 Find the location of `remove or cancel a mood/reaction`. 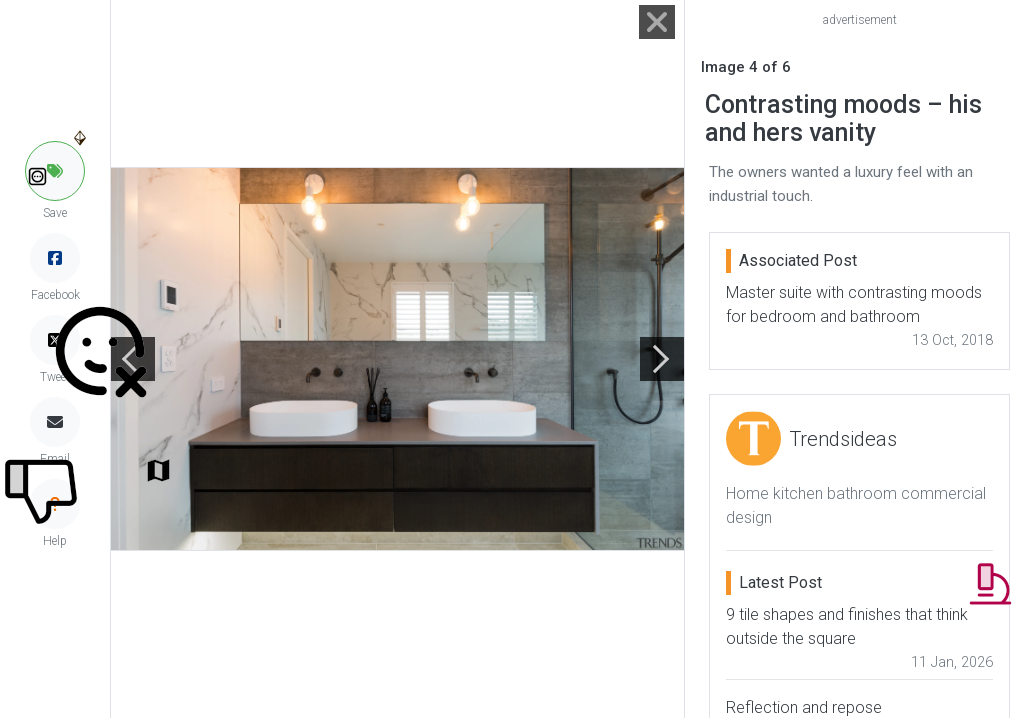

remove or cancel a mood/reaction is located at coordinates (100, 351).